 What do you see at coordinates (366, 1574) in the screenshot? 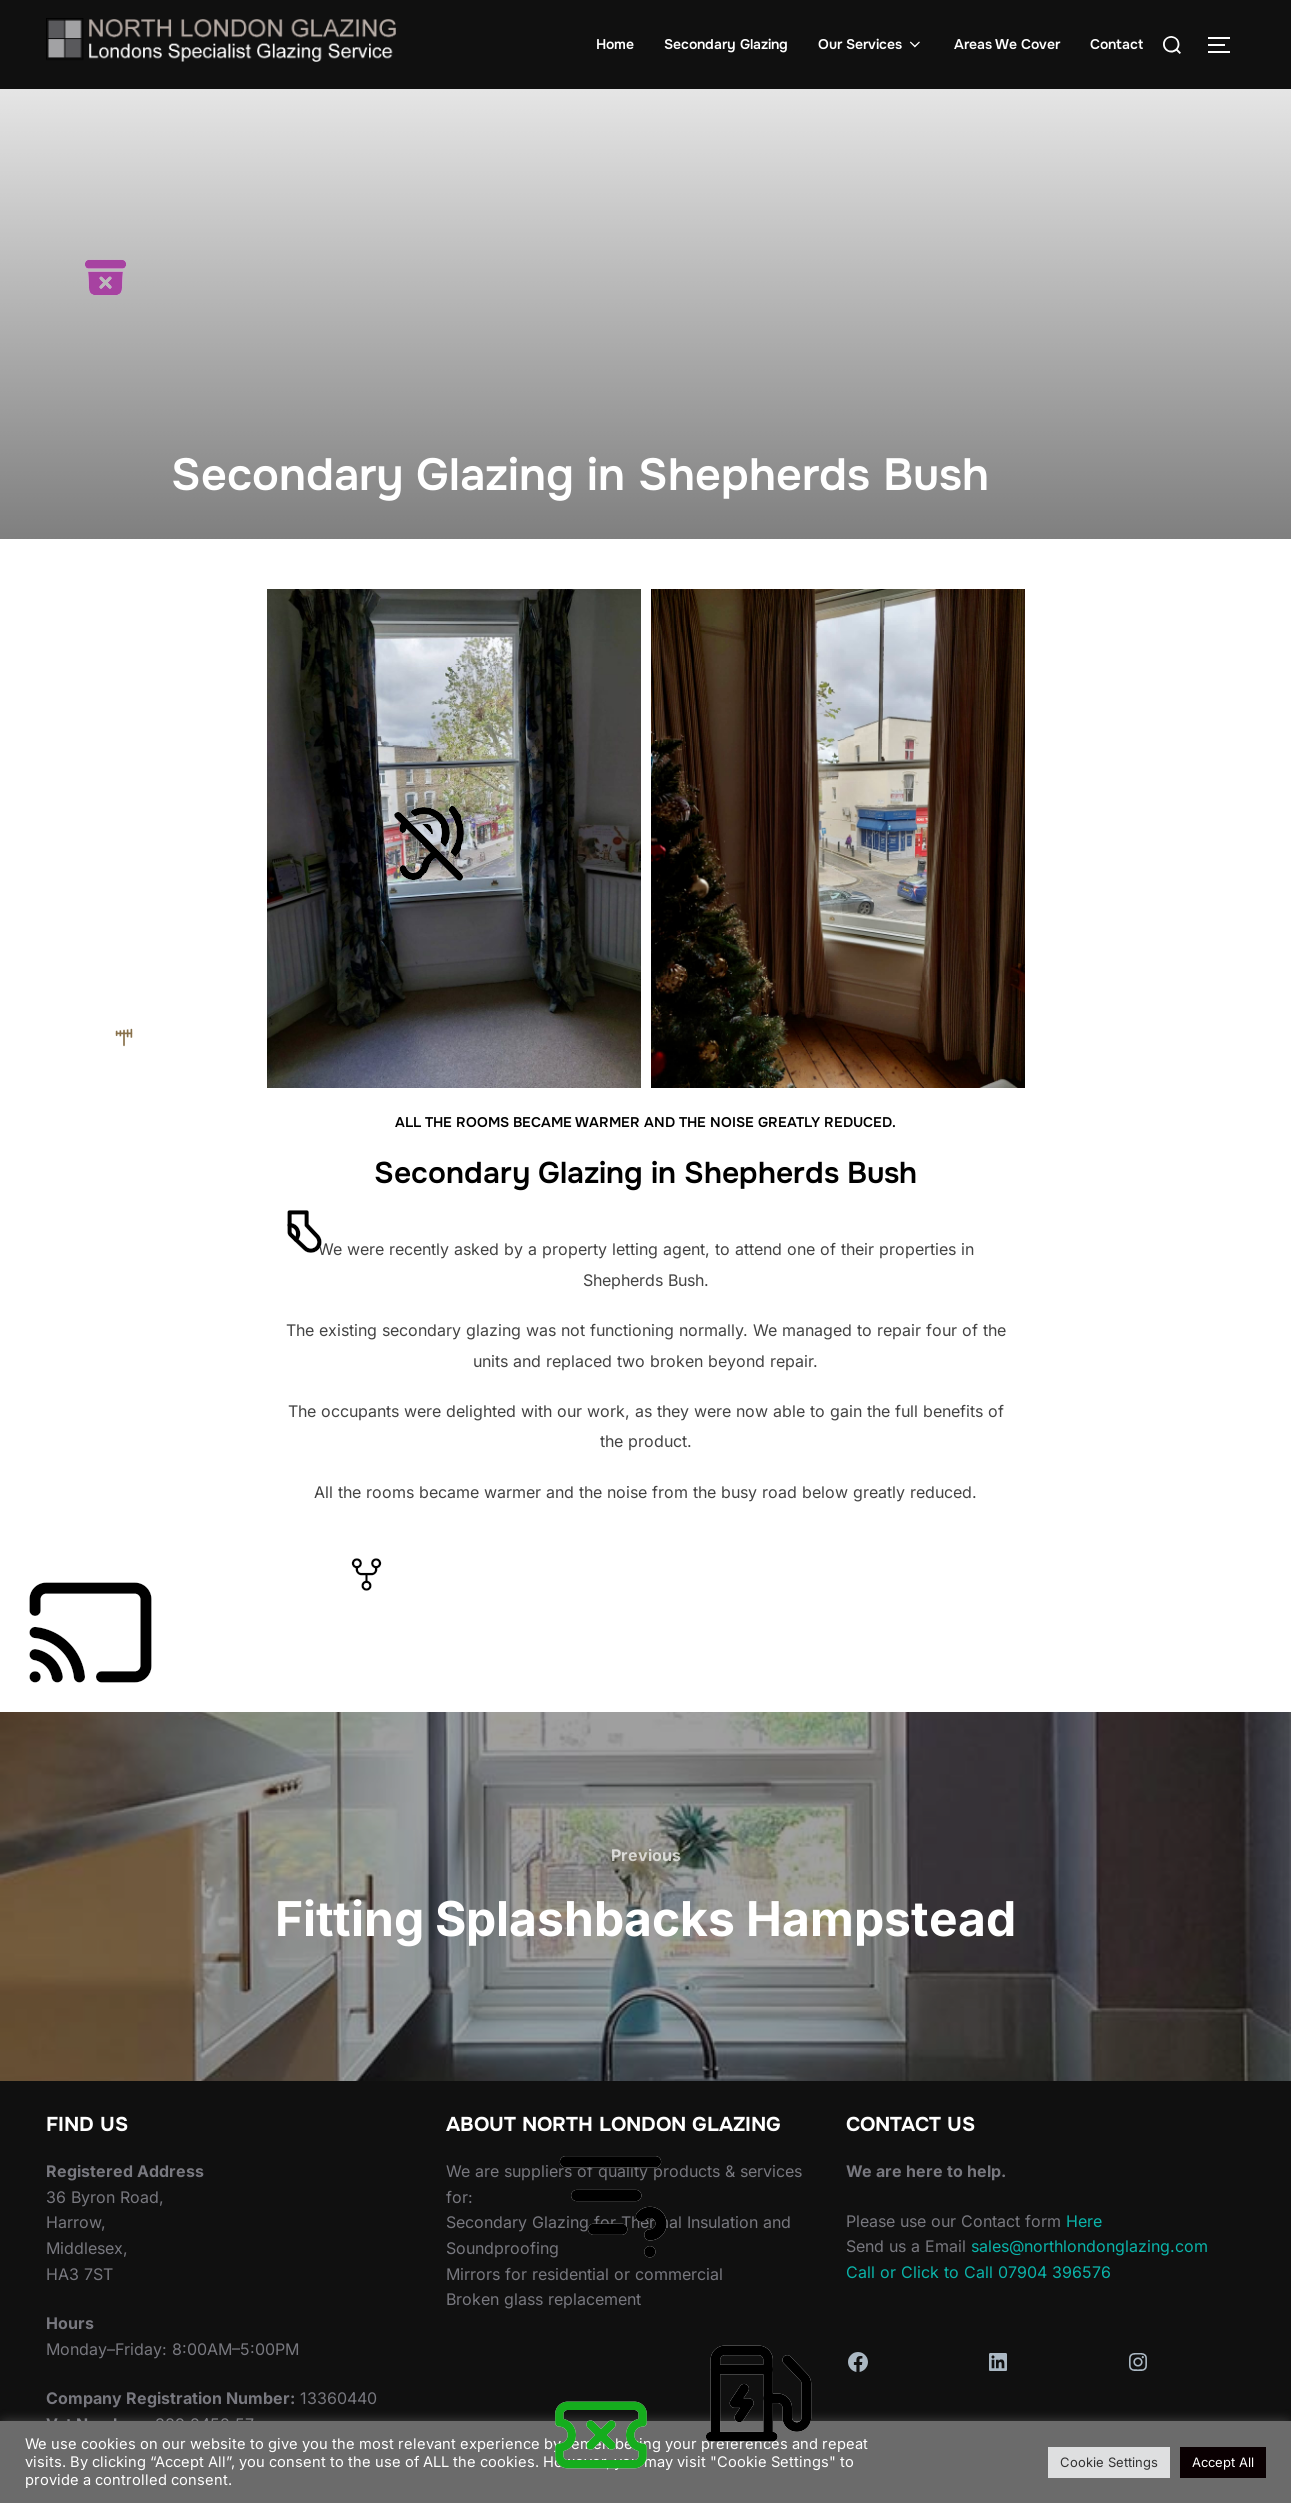
I see `fork this repository` at bounding box center [366, 1574].